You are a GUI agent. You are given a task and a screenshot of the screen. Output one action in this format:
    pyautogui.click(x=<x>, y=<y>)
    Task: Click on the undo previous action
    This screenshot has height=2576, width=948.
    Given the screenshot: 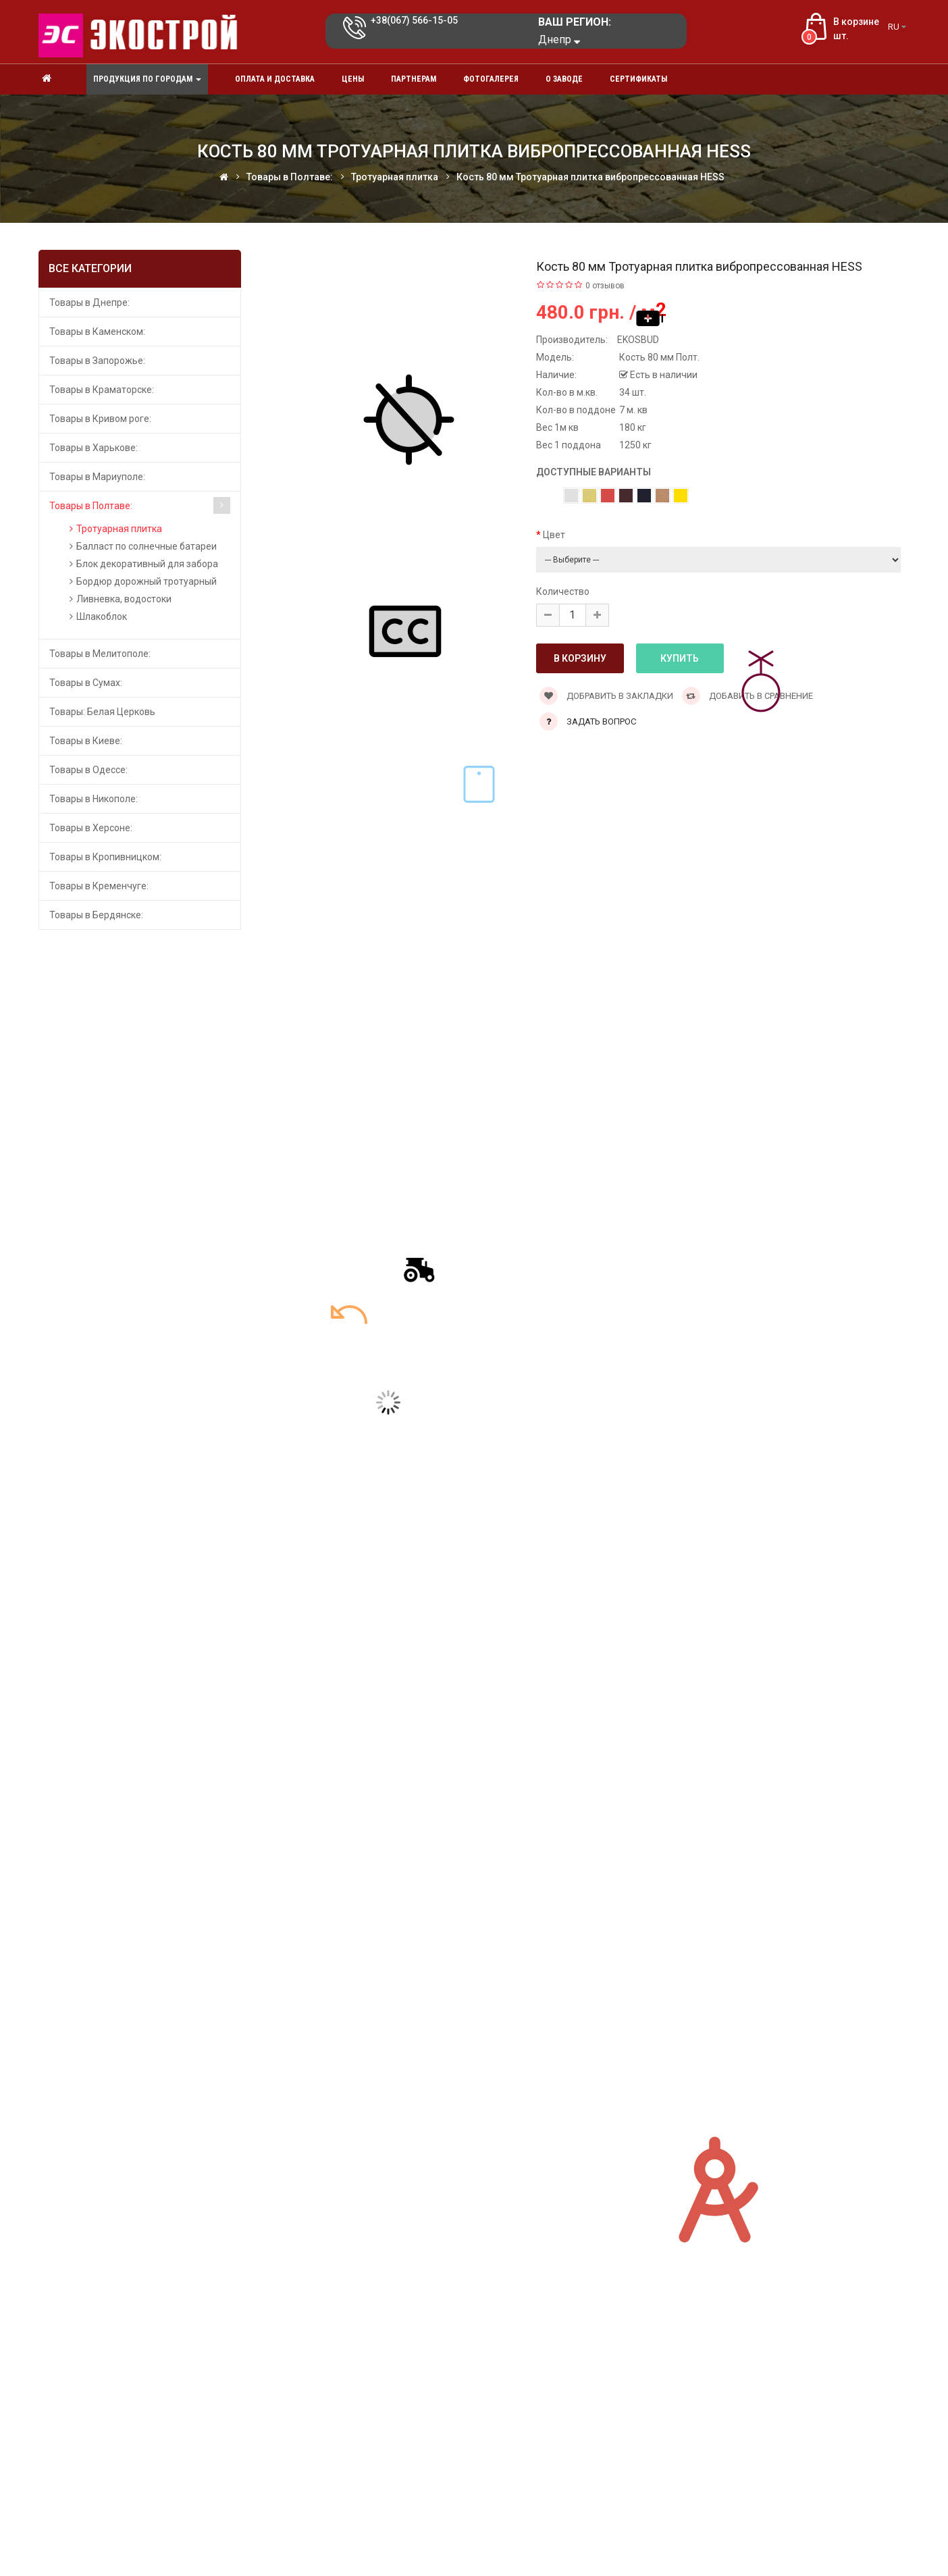 What is the action you would take?
    pyautogui.click(x=350, y=1313)
    